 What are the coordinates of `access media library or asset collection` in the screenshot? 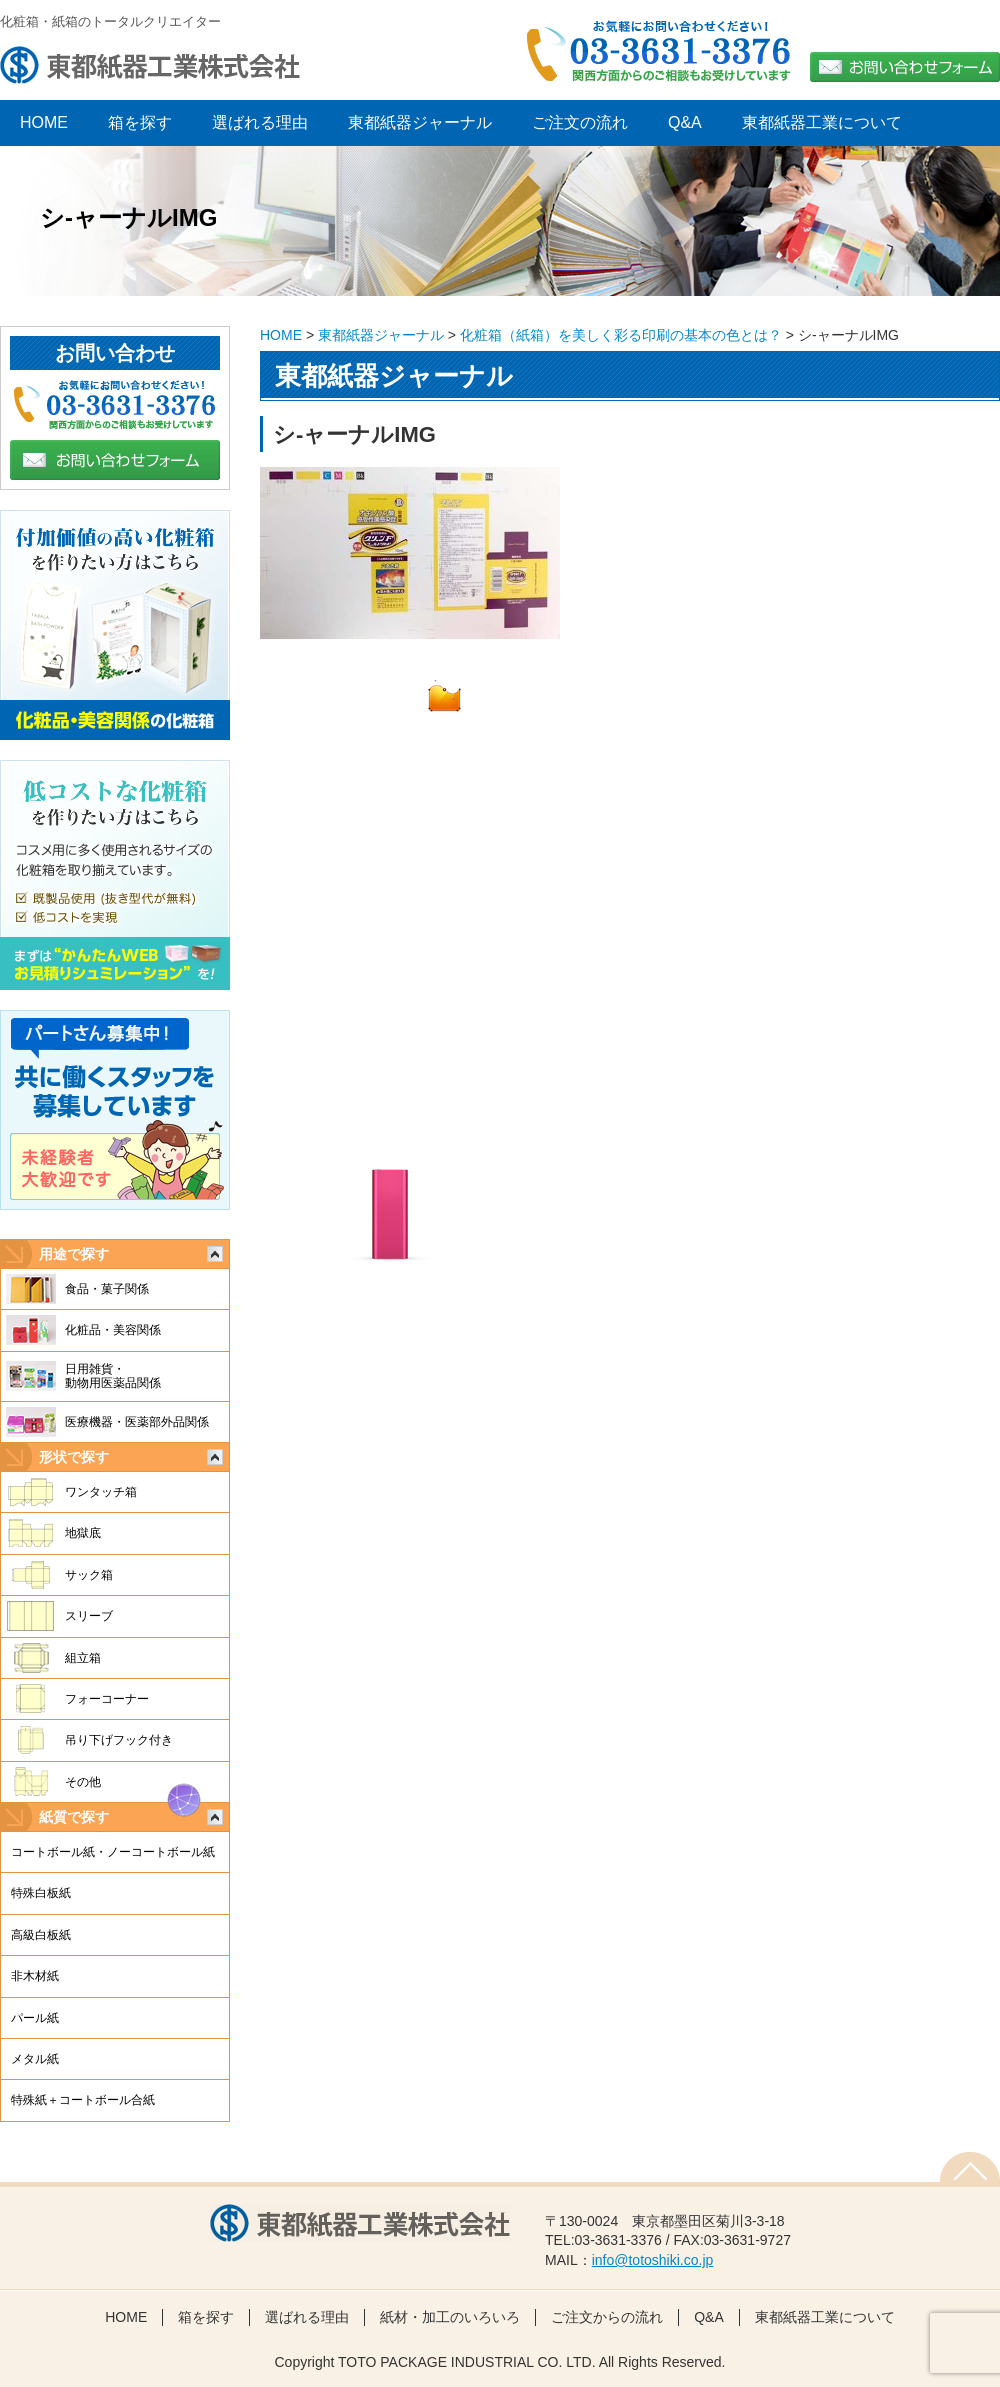 It's located at (444, 695).